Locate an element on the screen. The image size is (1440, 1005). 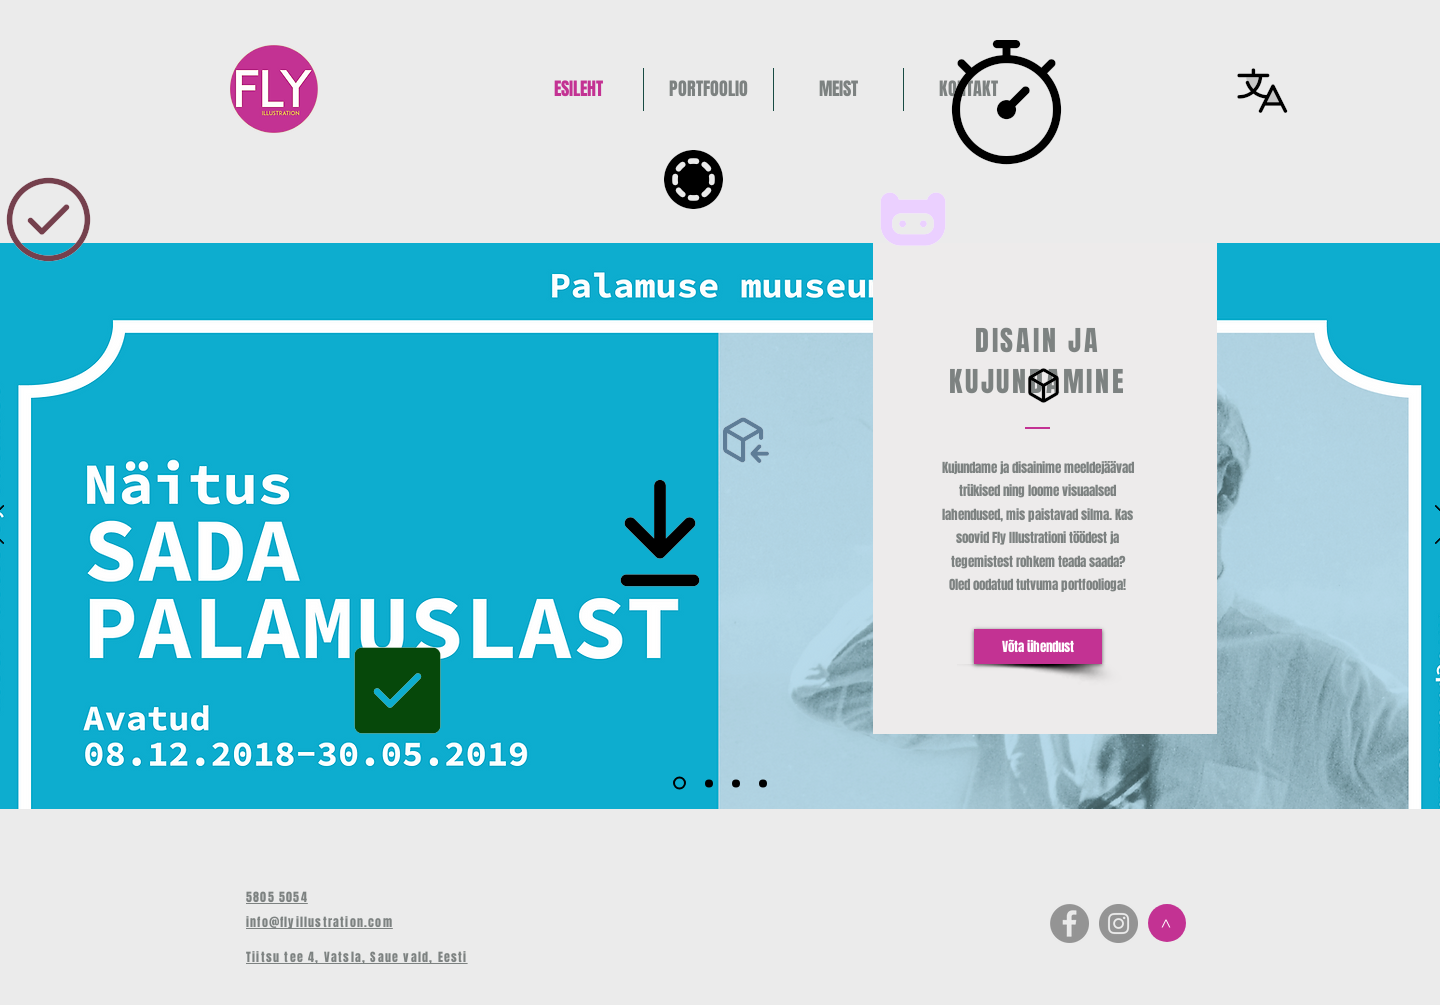
view package or dependency details is located at coordinates (1043, 385).